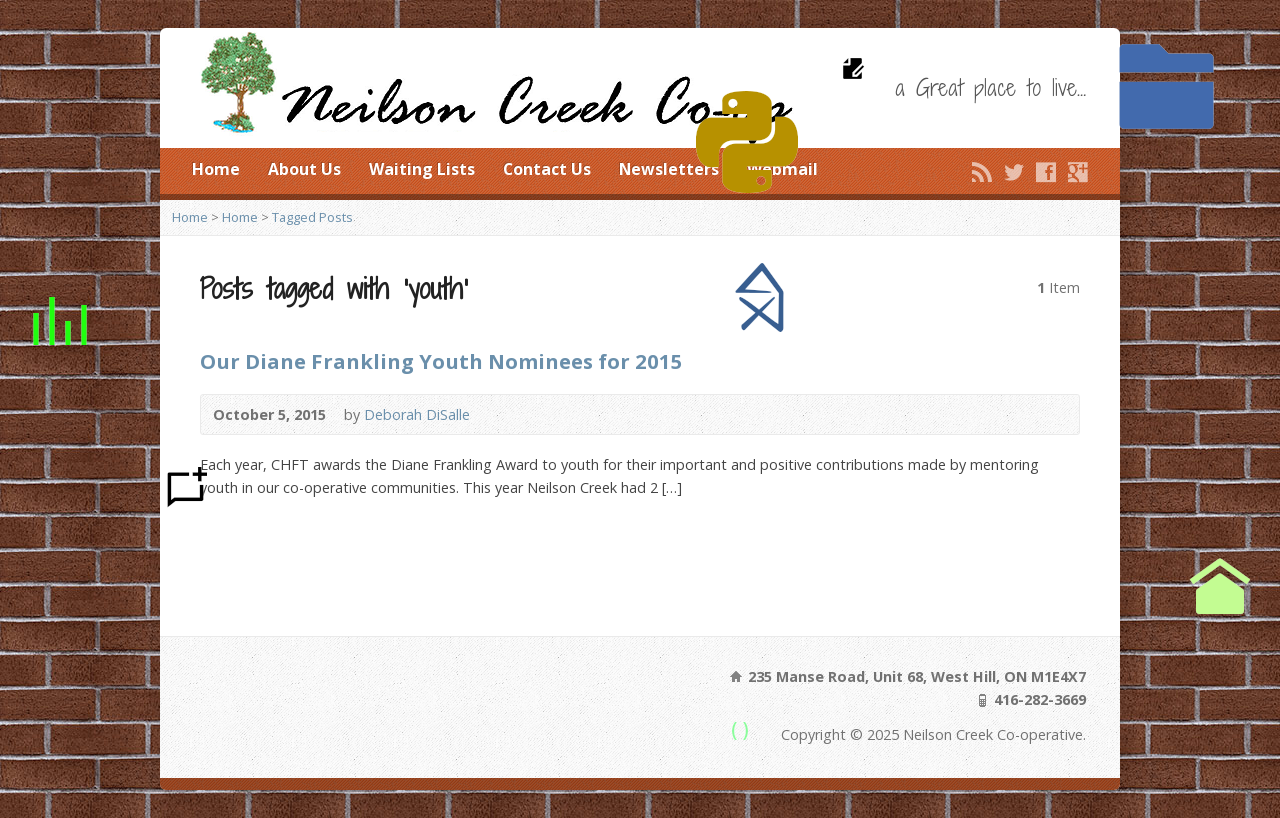 Image resolution: width=1280 pixels, height=818 pixels. What do you see at coordinates (60, 321) in the screenshot?
I see `open rhythm music streaming app` at bounding box center [60, 321].